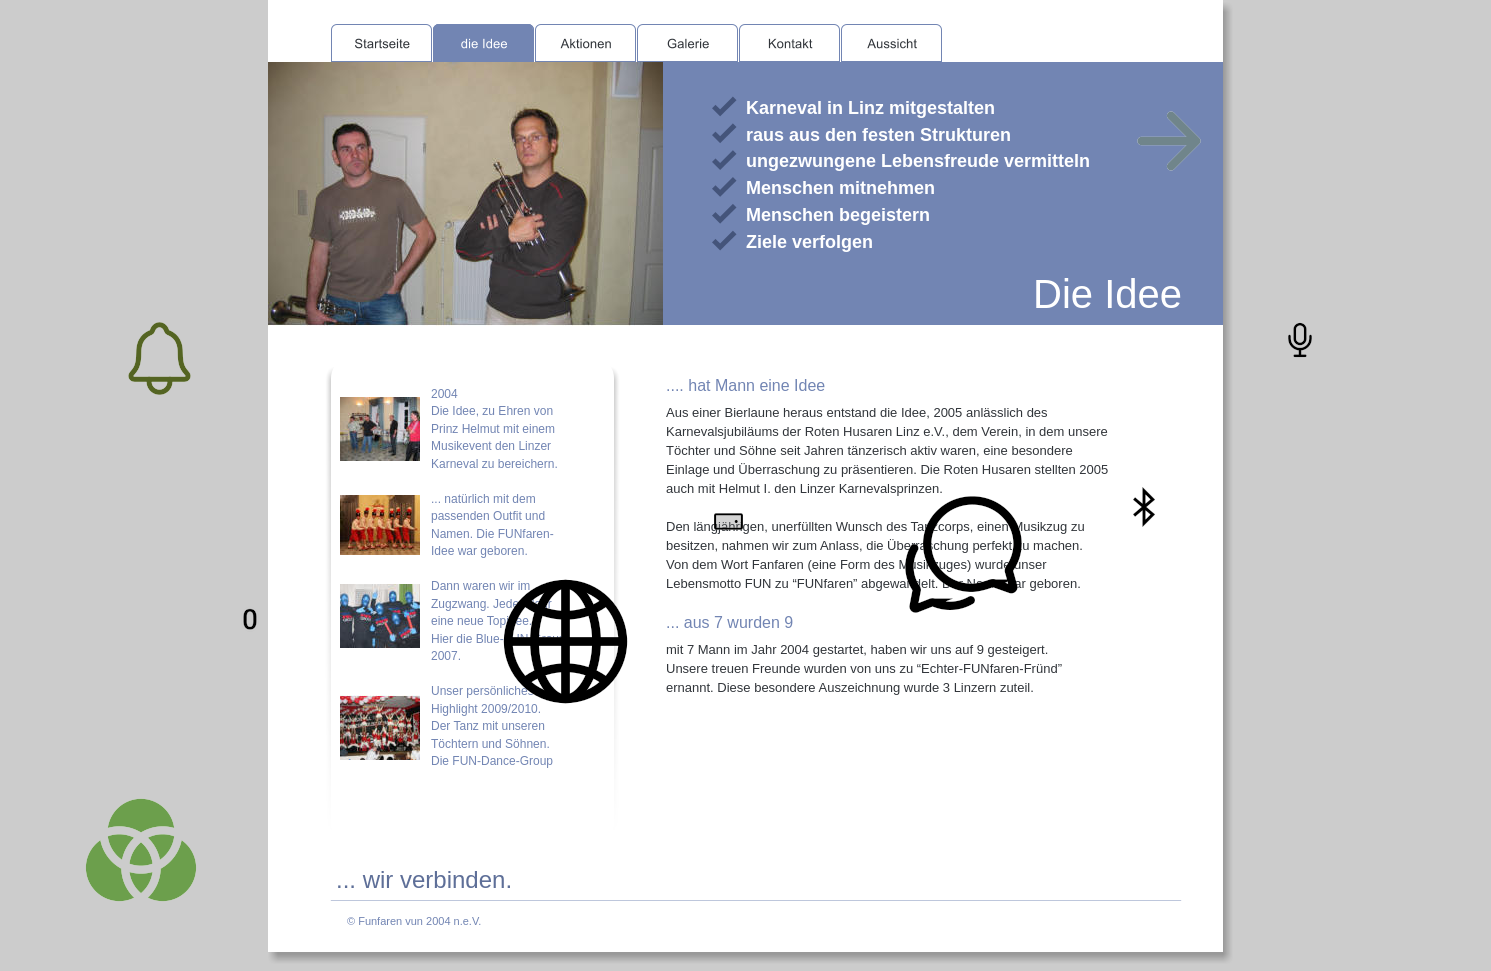 The height and width of the screenshot is (971, 1491). What do you see at coordinates (141, 850) in the screenshot?
I see `adjust color filter settings` at bounding box center [141, 850].